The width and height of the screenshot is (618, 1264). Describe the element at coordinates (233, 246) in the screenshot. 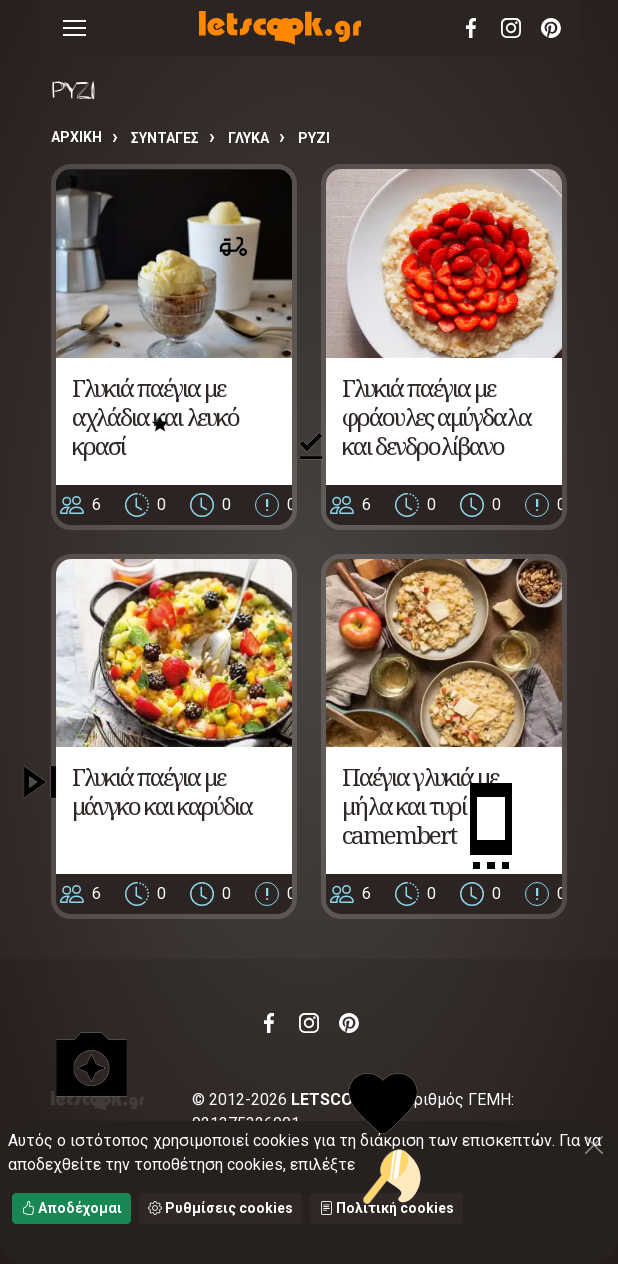

I see `select moped or scooter delivery option` at that location.